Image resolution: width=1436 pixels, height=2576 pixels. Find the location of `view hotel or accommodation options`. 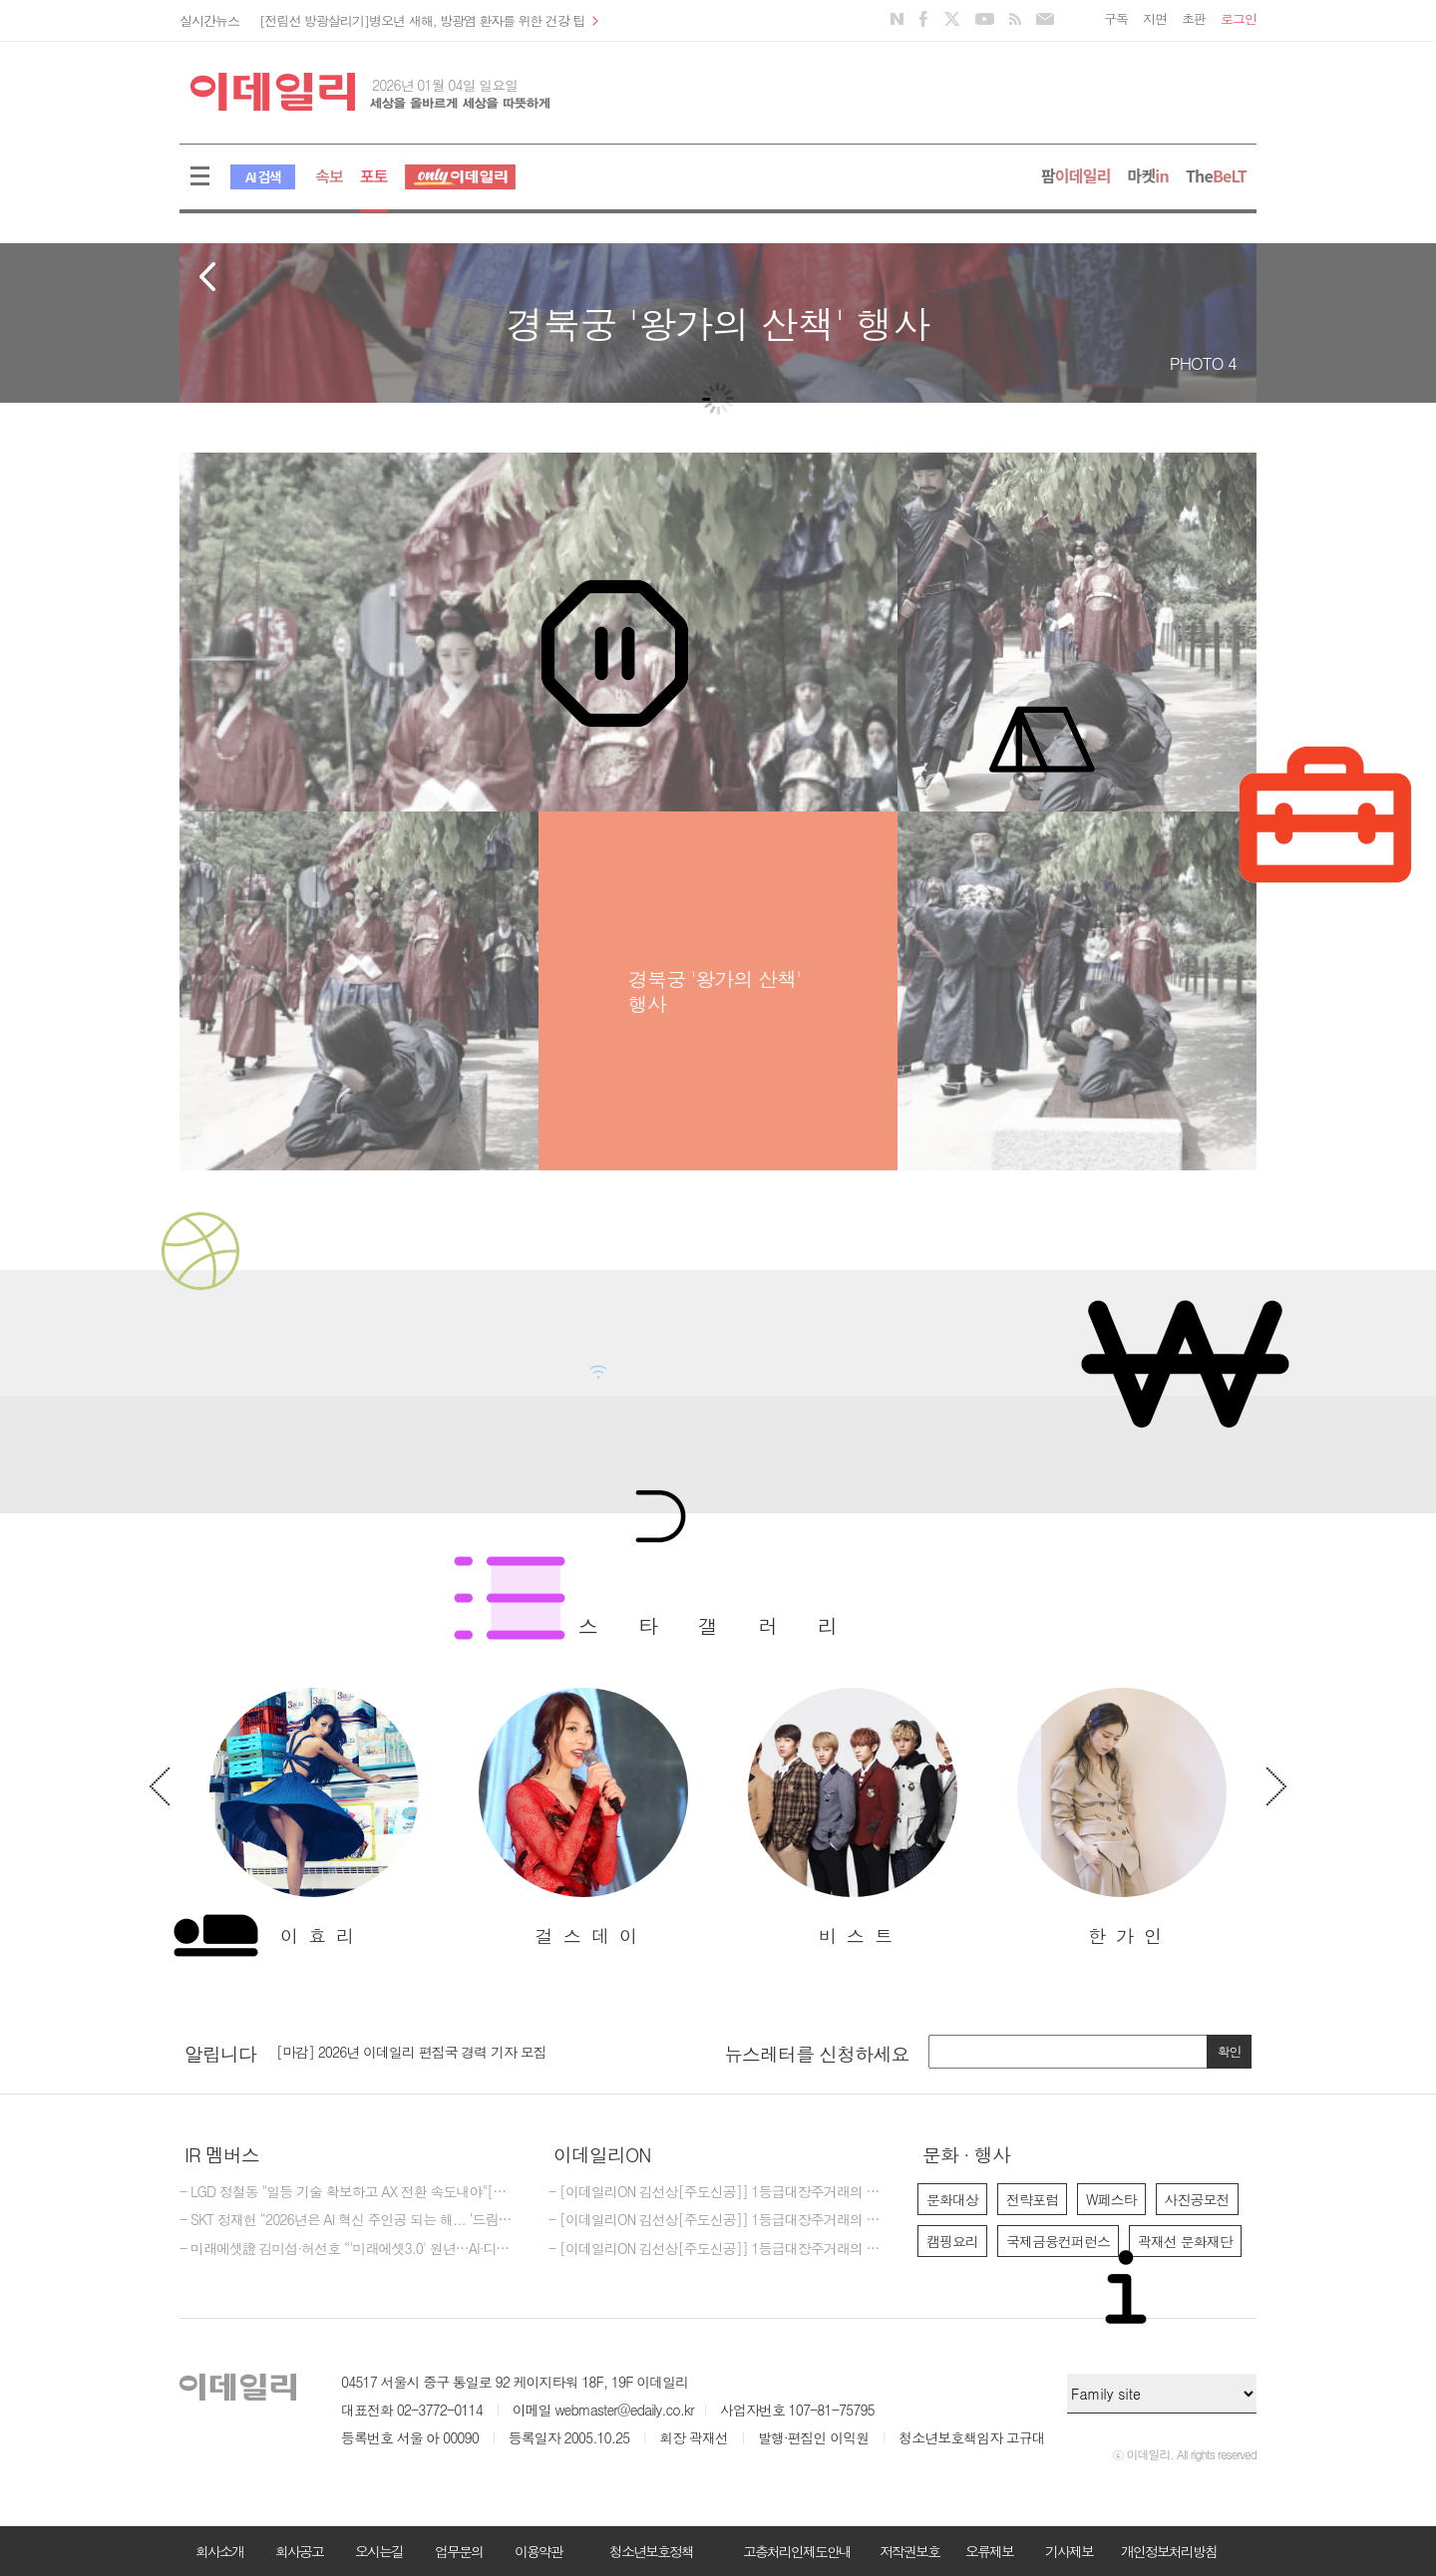

view hotel or accommodation options is located at coordinates (215, 1935).